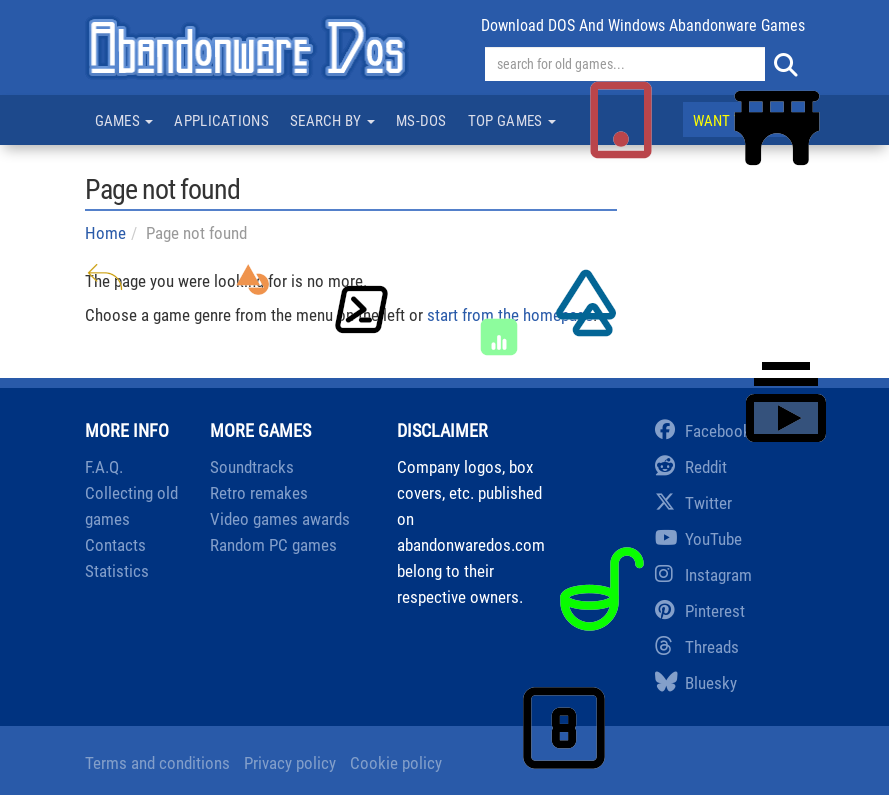  I want to click on align content to bottom center of container, so click(499, 337).